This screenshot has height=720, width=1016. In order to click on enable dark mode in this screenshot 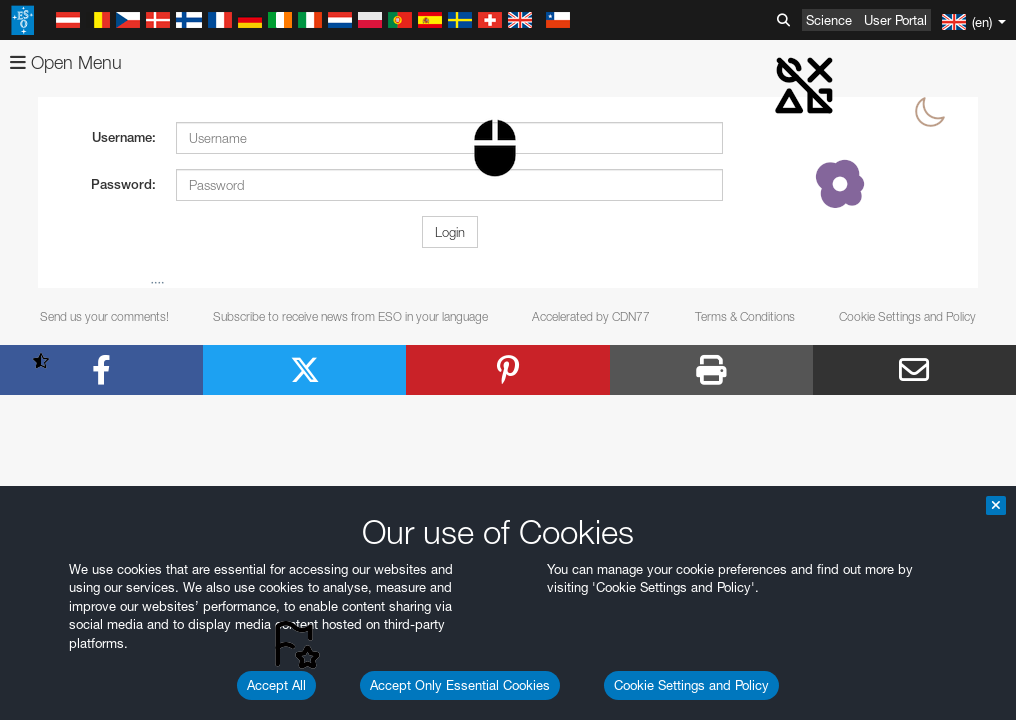, I will do `click(930, 112)`.